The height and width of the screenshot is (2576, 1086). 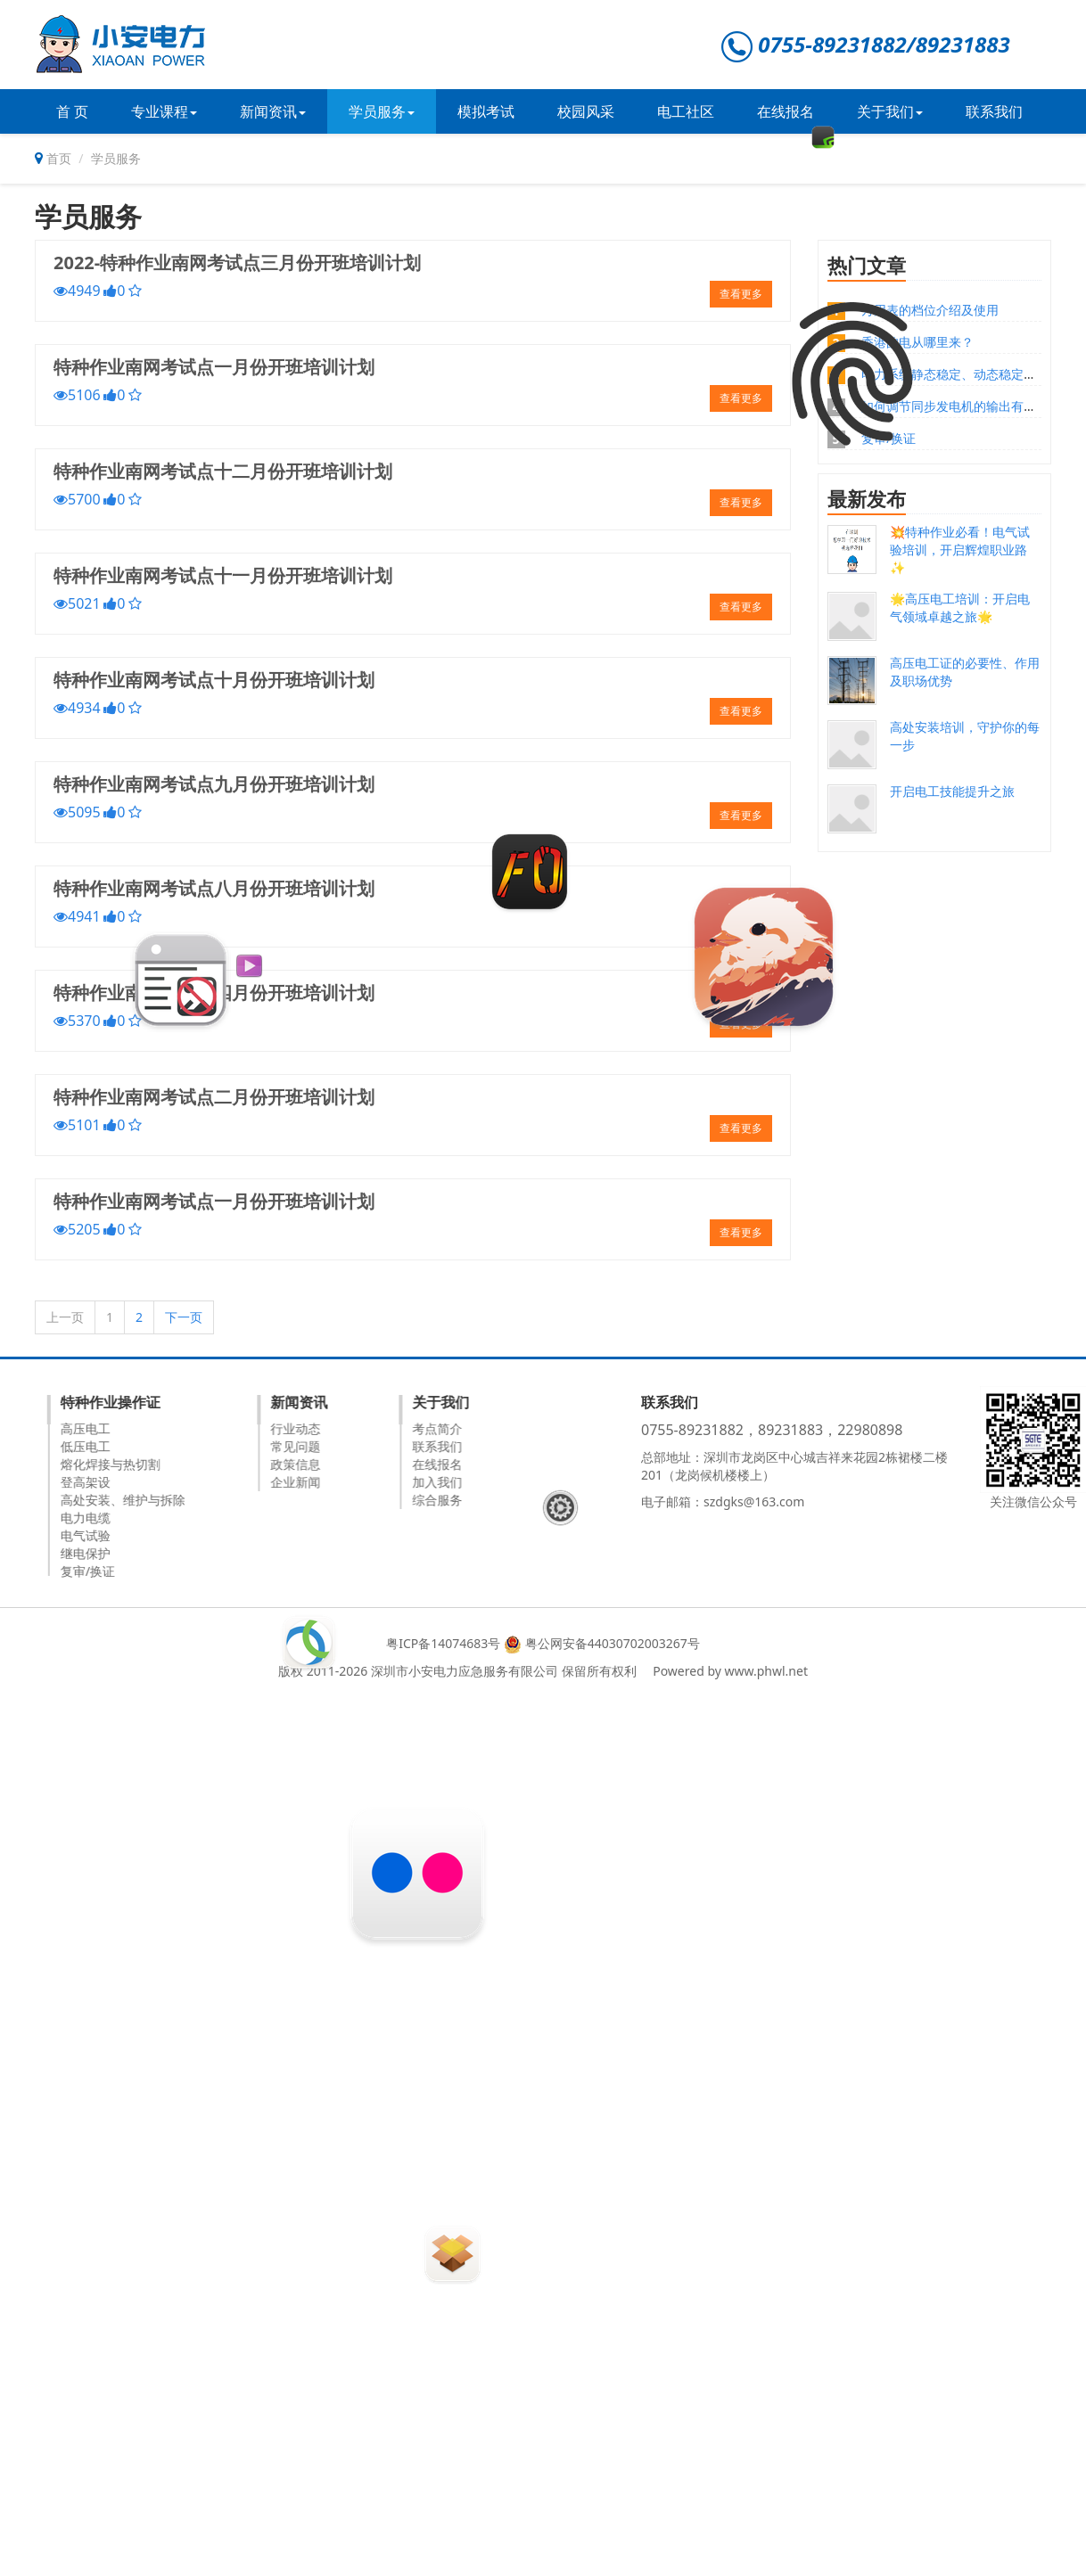 I want to click on open halloy IRC client, so click(x=763, y=956).